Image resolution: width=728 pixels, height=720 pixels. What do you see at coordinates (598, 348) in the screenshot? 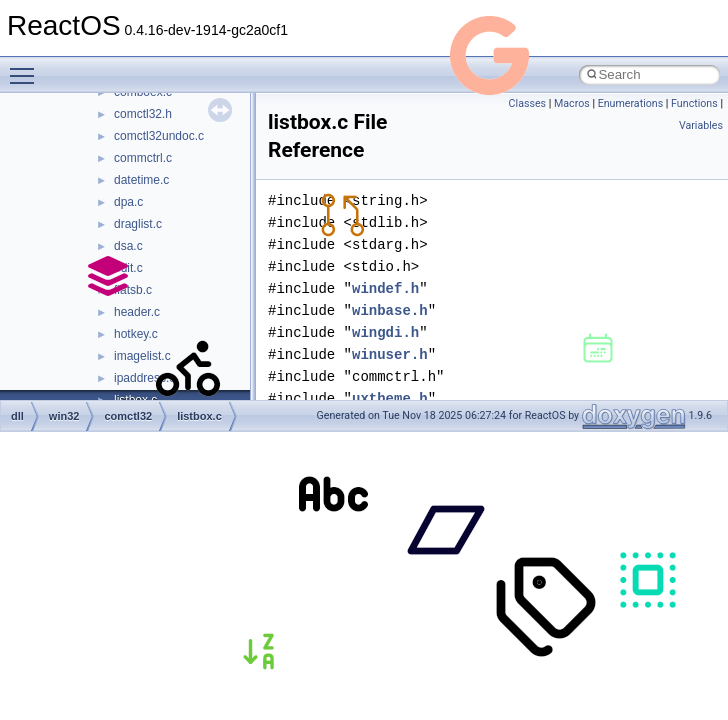
I see `select a date range on the calendar` at bounding box center [598, 348].